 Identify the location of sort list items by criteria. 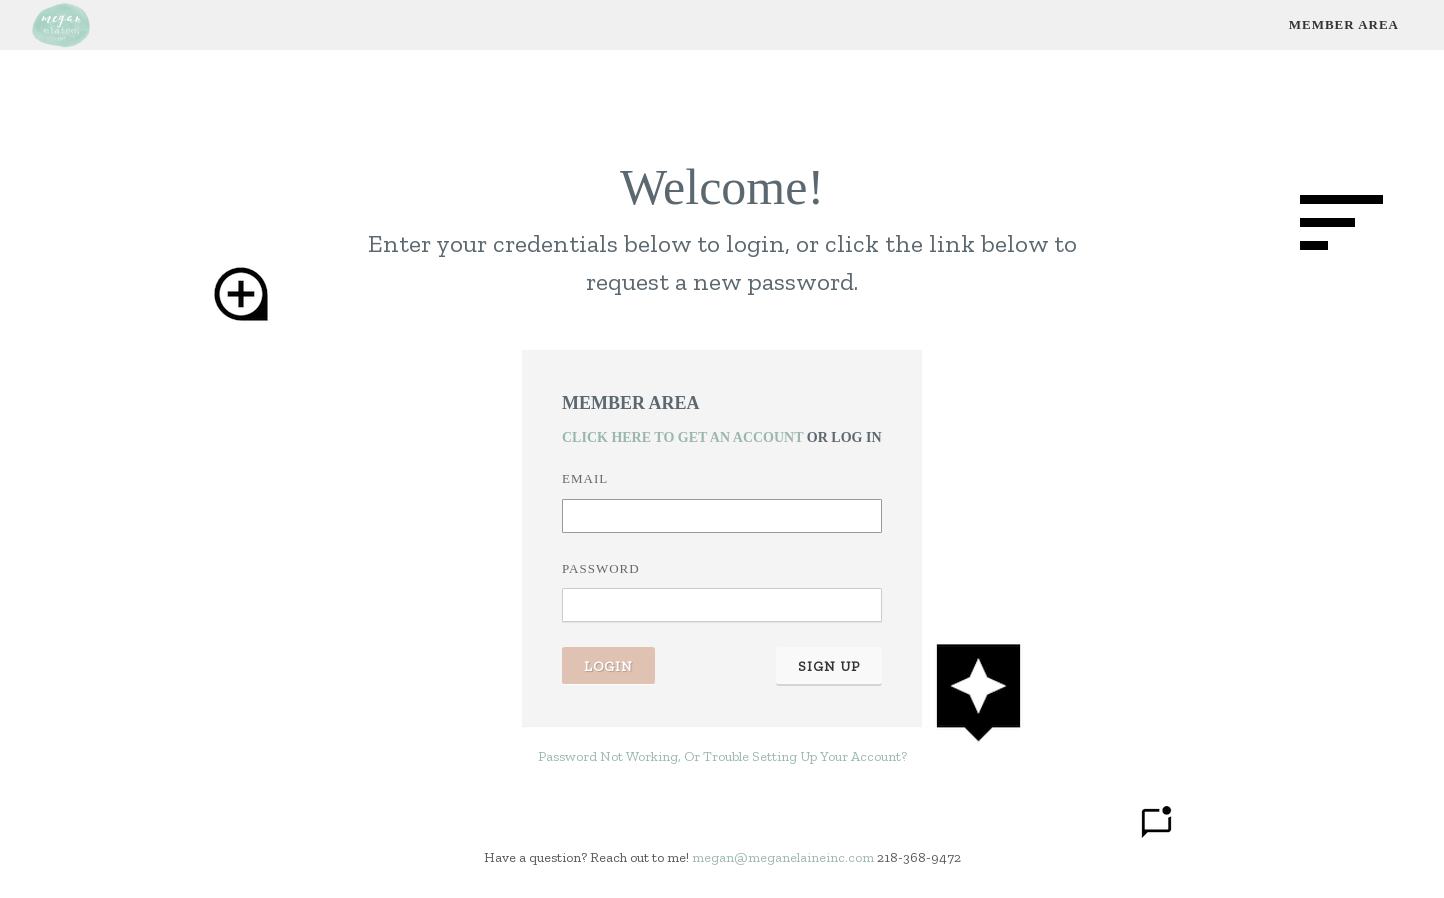
(1341, 222).